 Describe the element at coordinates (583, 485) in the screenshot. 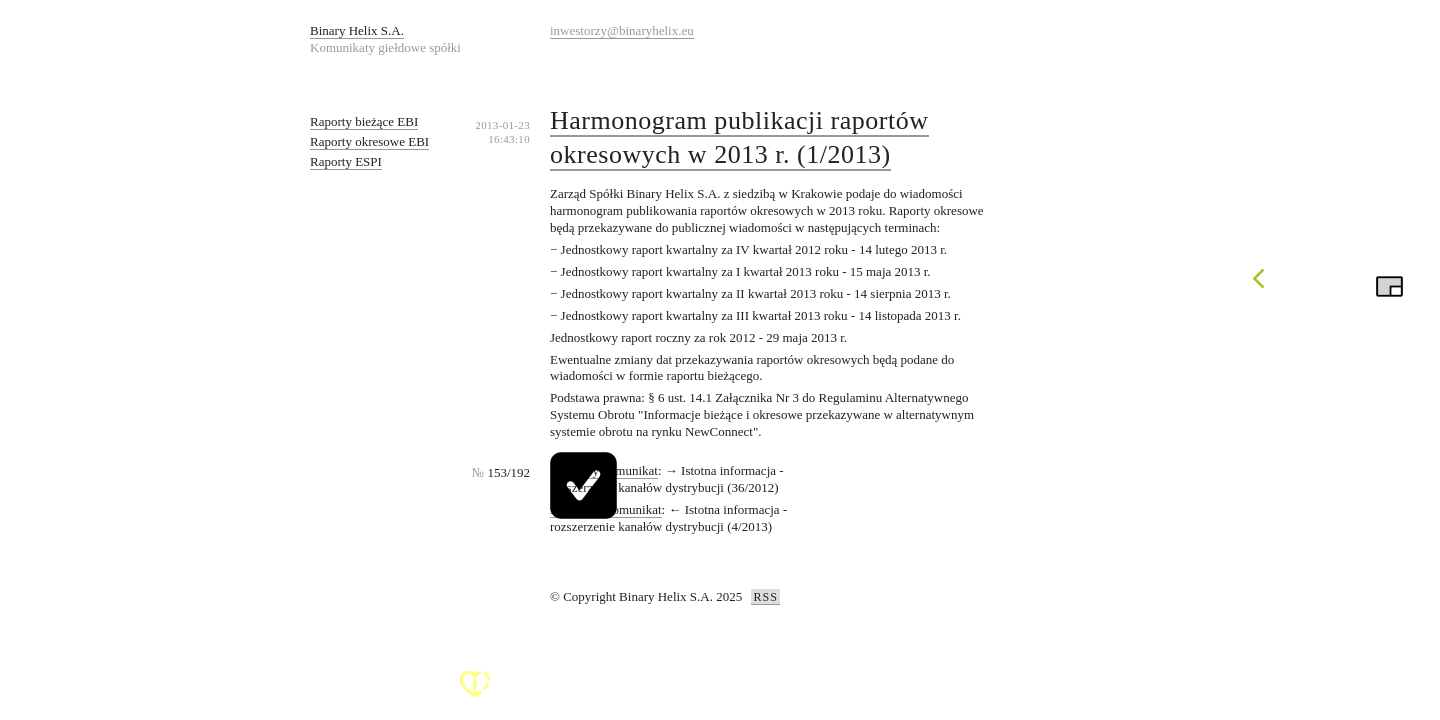

I see `confirm or submit a selection` at that location.